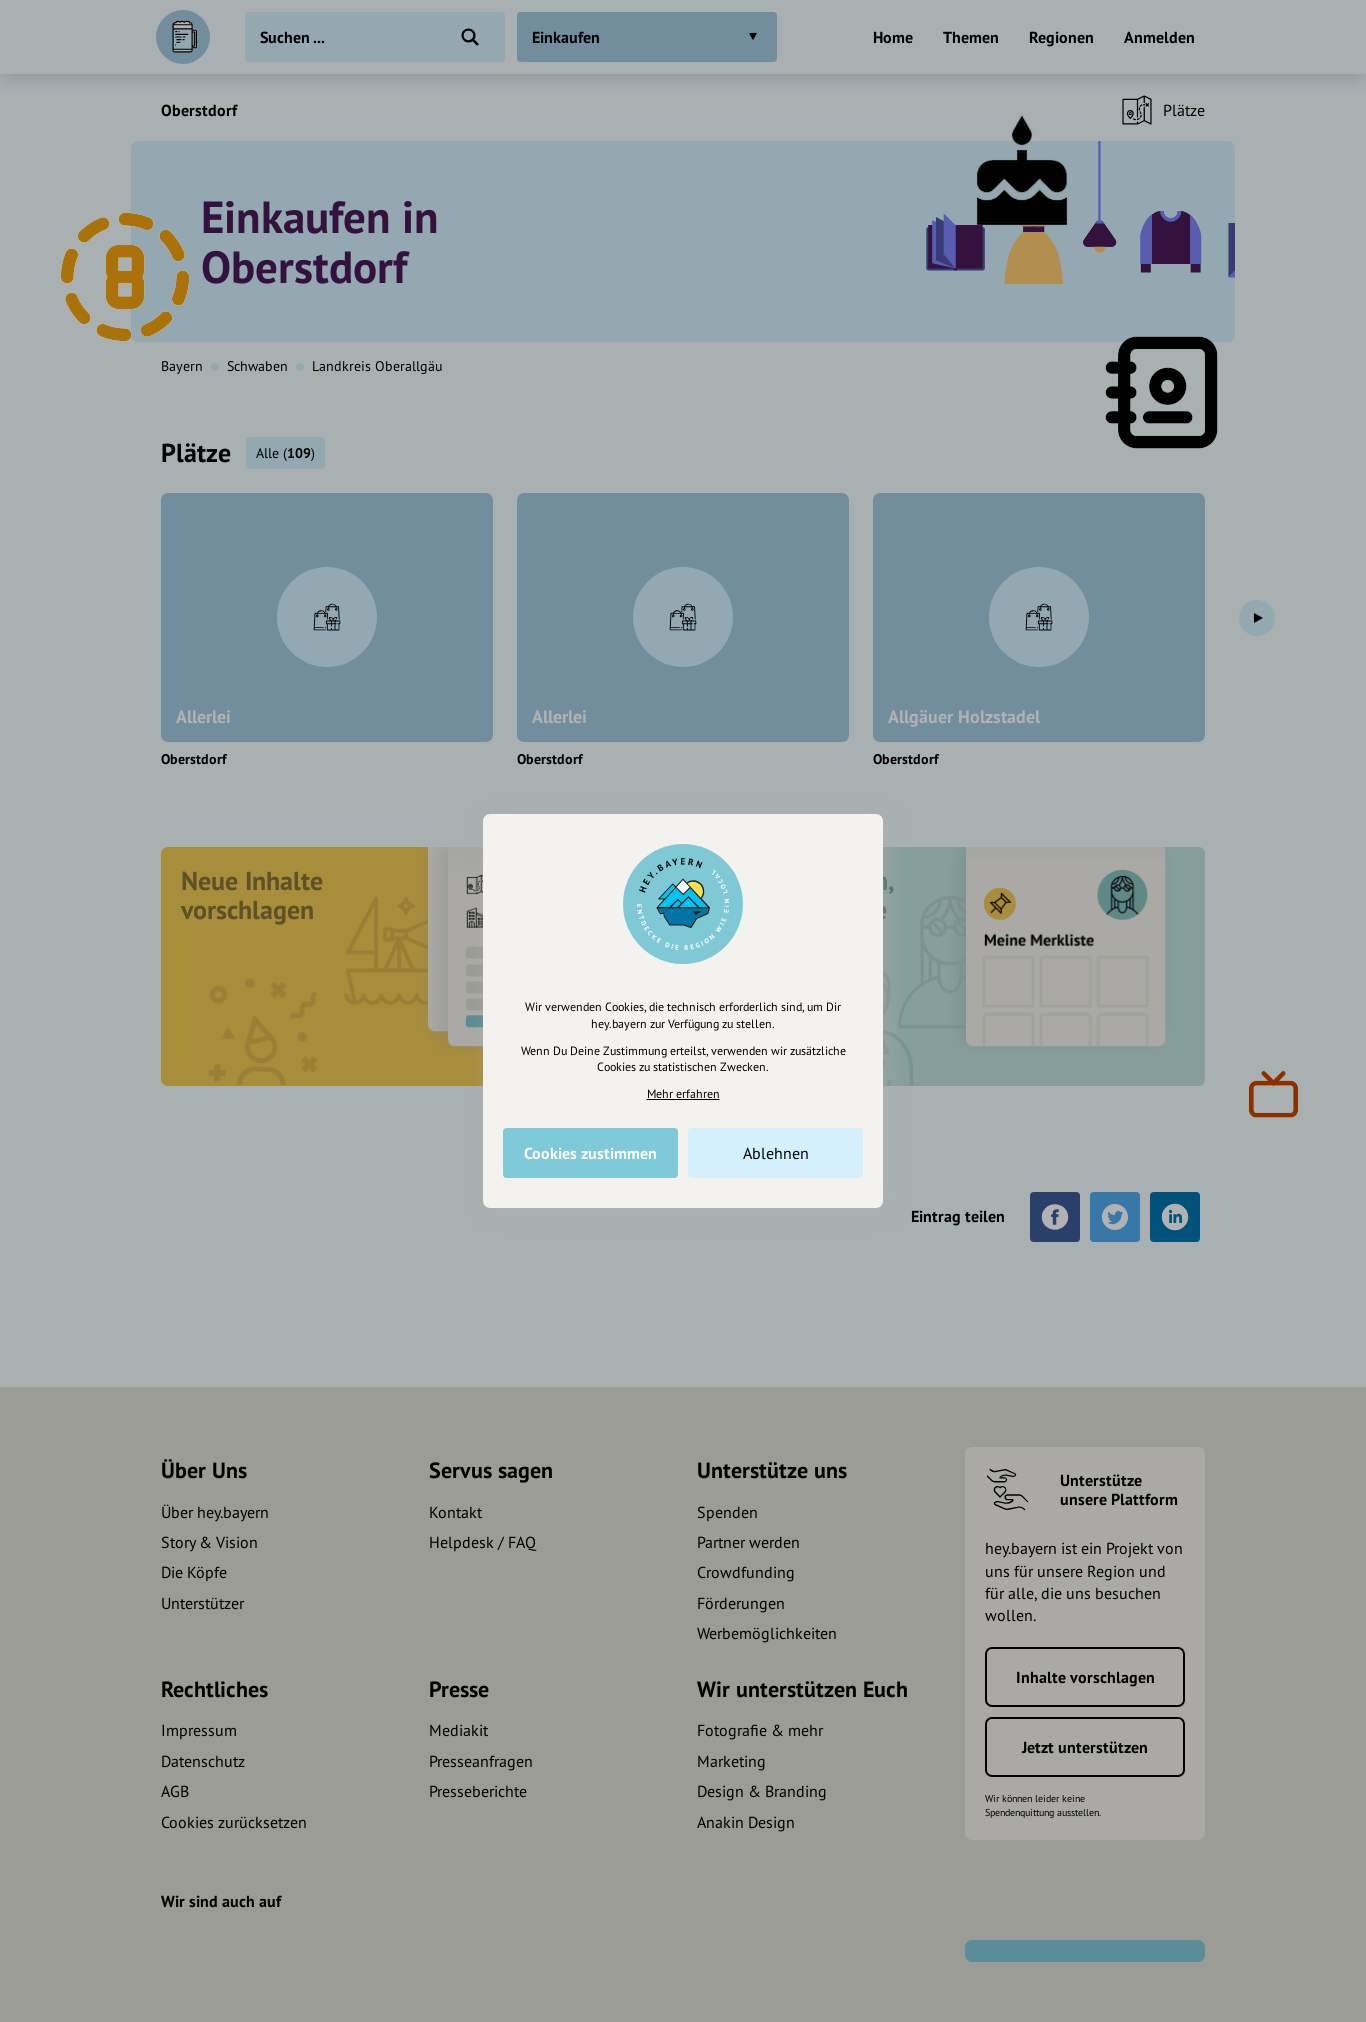 The width and height of the screenshot is (1366, 2022). Describe the element at coordinates (1273, 1095) in the screenshot. I see `access tv or video streaming options` at that location.